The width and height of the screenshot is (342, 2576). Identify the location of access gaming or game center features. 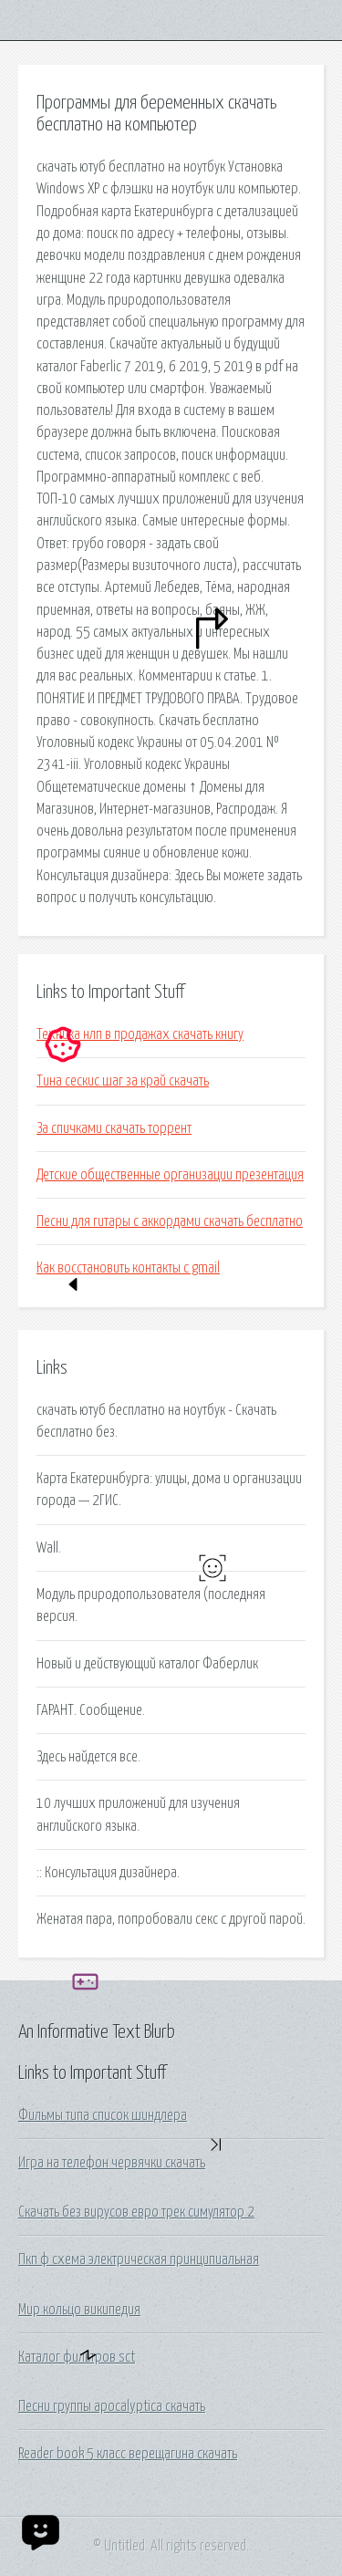
(85, 1981).